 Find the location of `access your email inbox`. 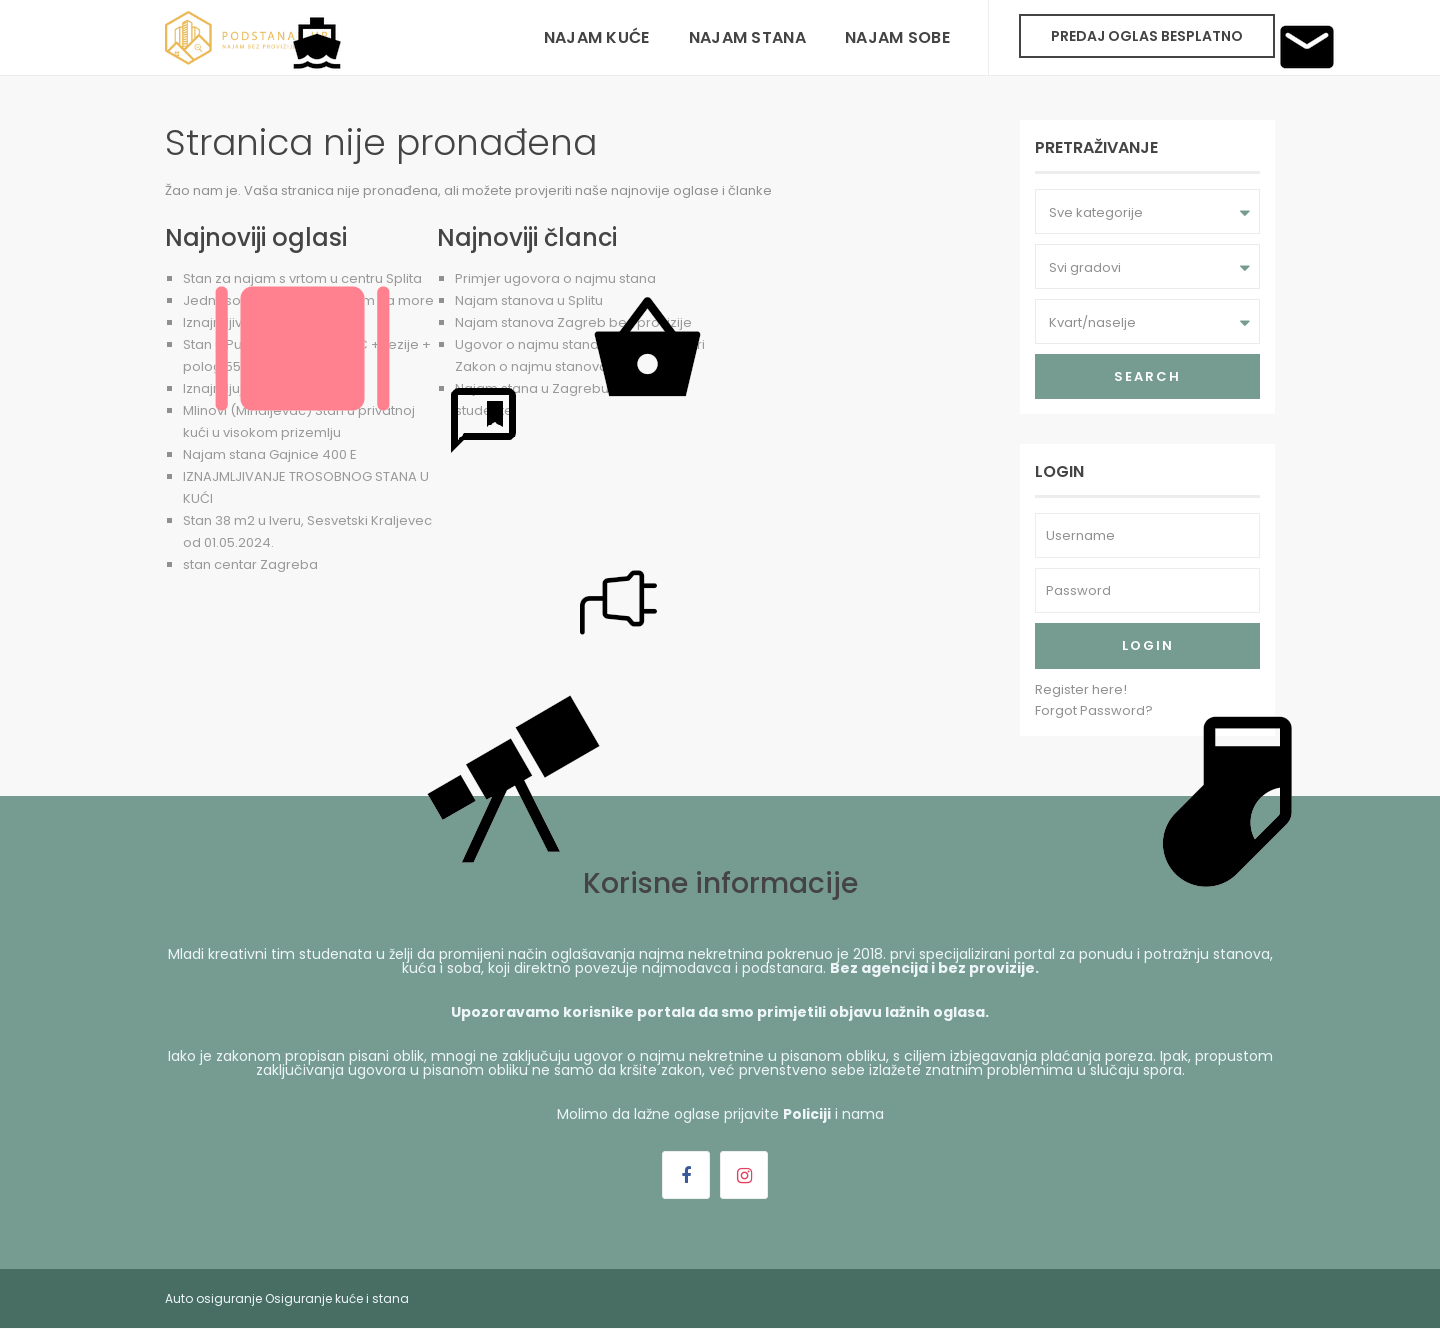

access your email inbox is located at coordinates (1307, 47).